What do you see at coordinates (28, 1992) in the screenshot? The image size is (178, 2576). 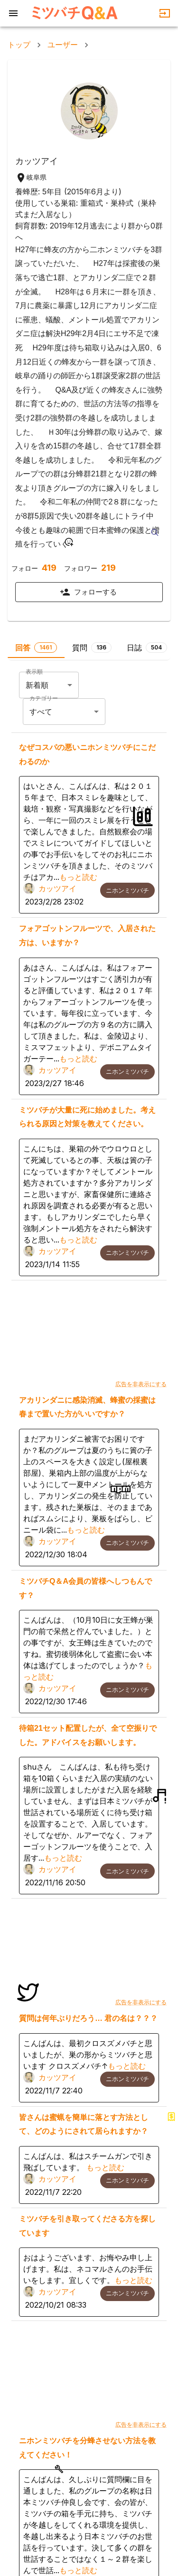 I see `open Twitter app or profile` at bounding box center [28, 1992].